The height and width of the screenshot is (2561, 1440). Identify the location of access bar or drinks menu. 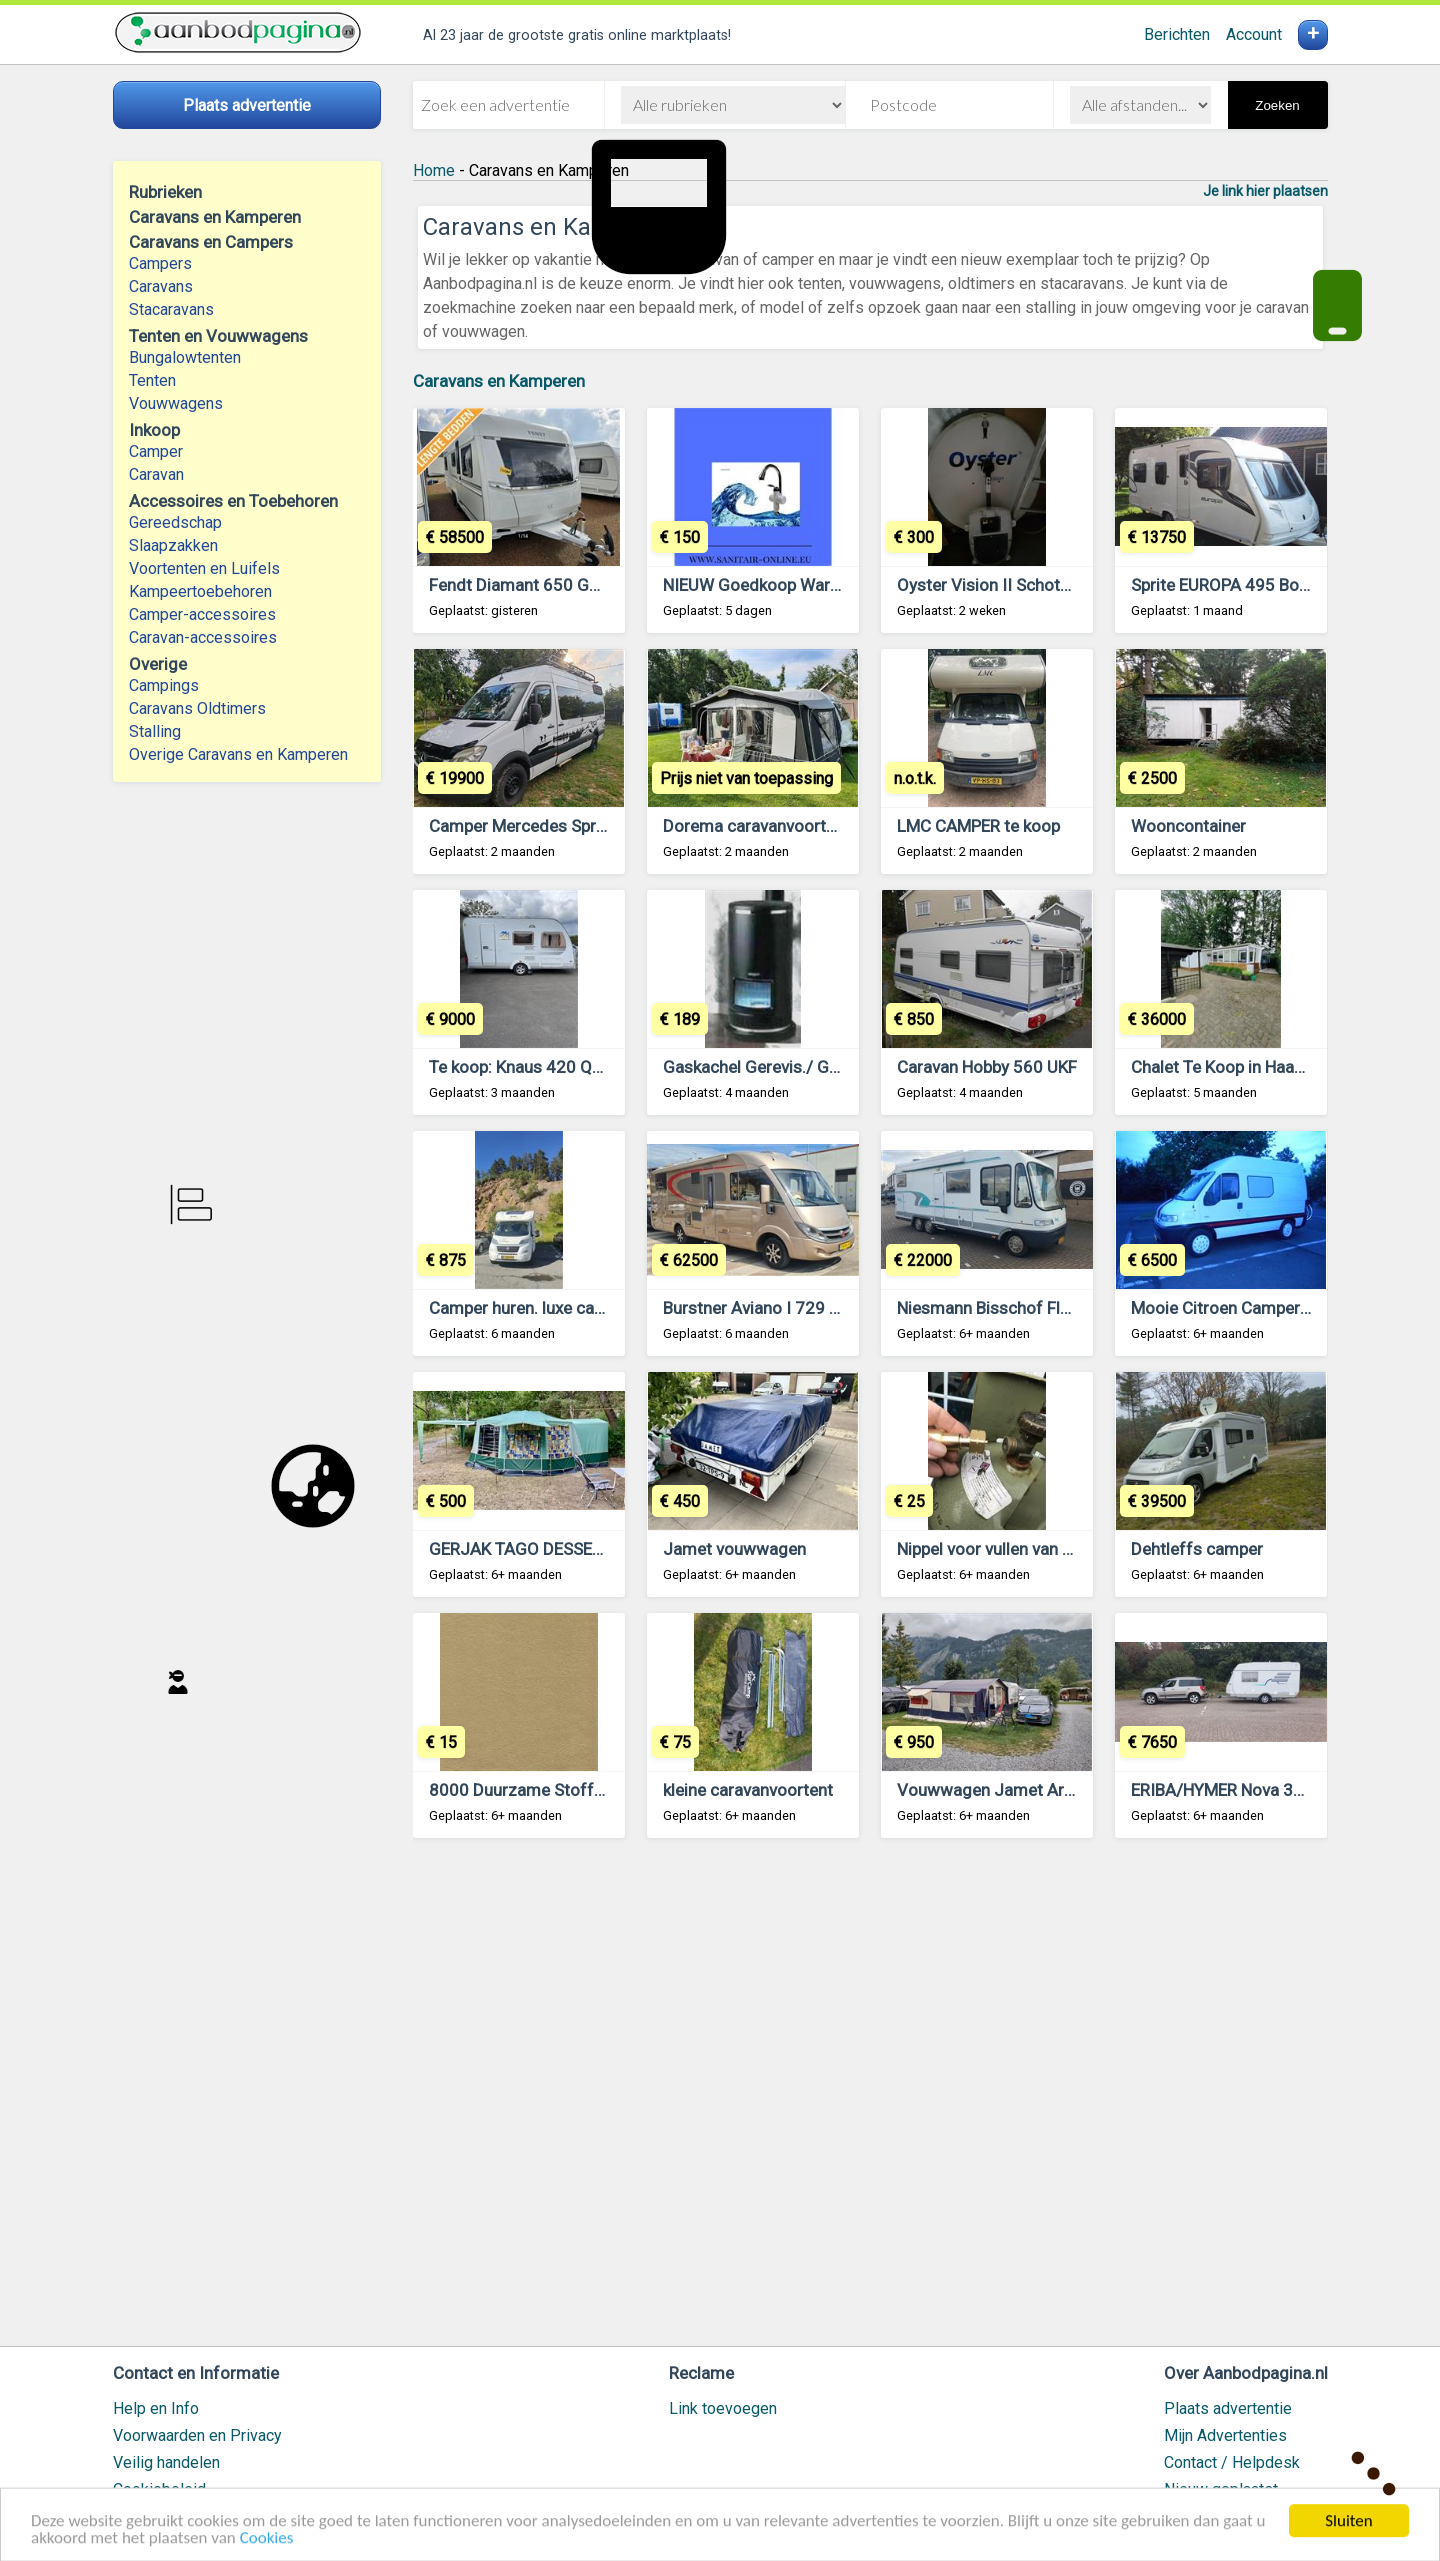
(659, 207).